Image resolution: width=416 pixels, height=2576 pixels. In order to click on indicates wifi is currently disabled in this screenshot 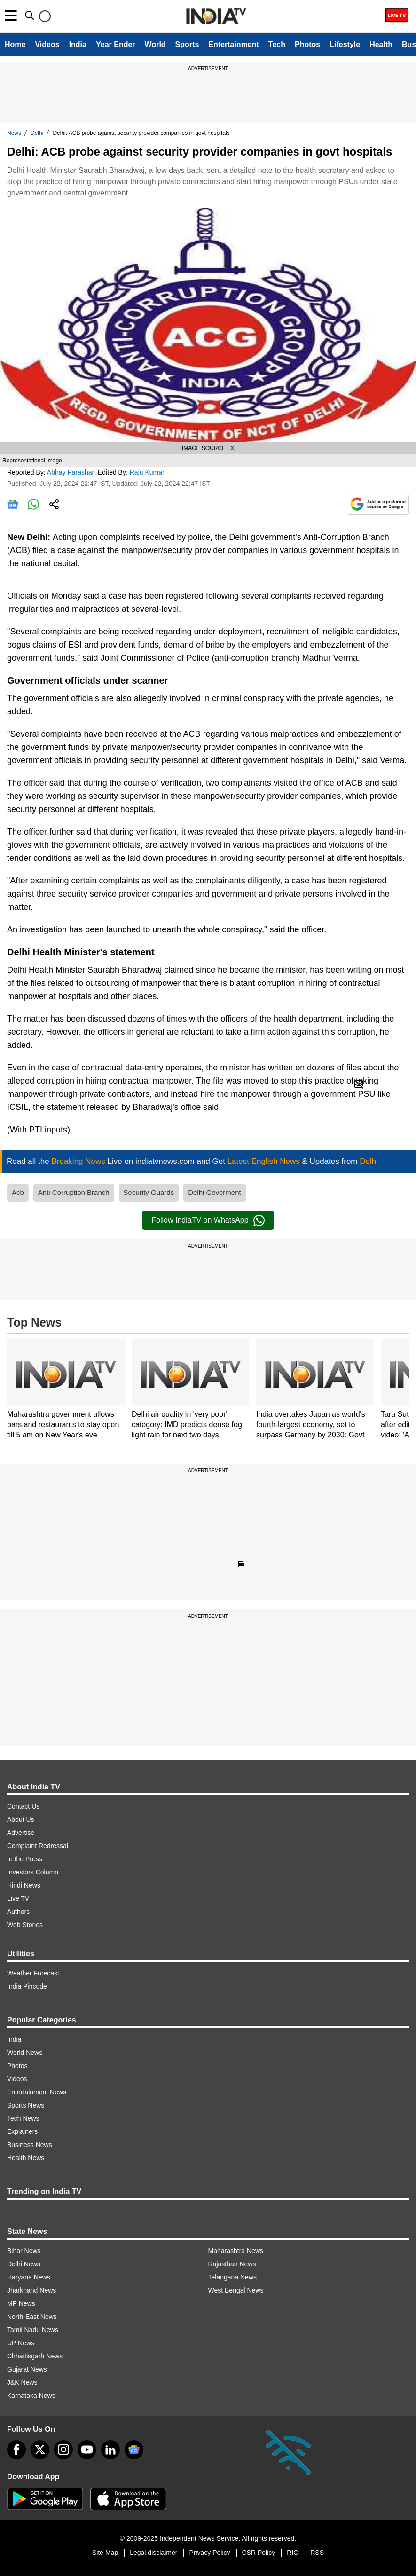, I will do `click(288, 2452)`.